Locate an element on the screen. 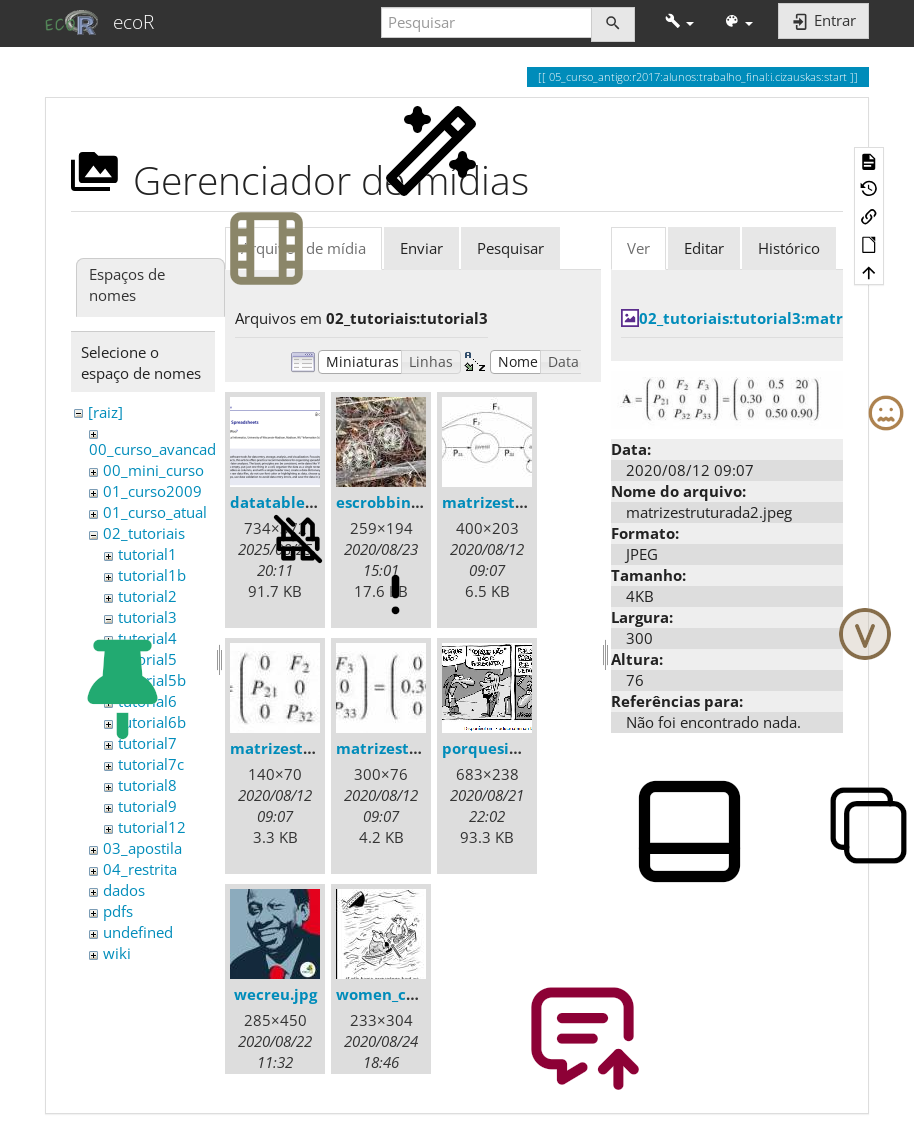 The height and width of the screenshot is (1136, 914). disable boundary or perimeter settings is located at coordinates (298, 539).